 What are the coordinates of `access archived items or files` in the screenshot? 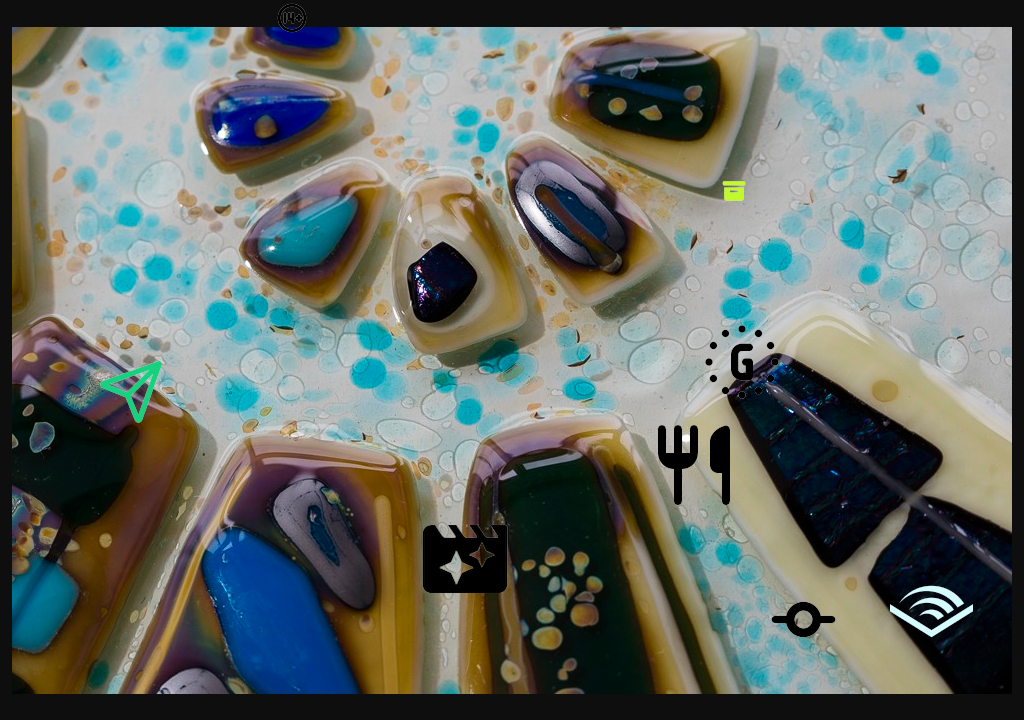 It's located at (734, 191).